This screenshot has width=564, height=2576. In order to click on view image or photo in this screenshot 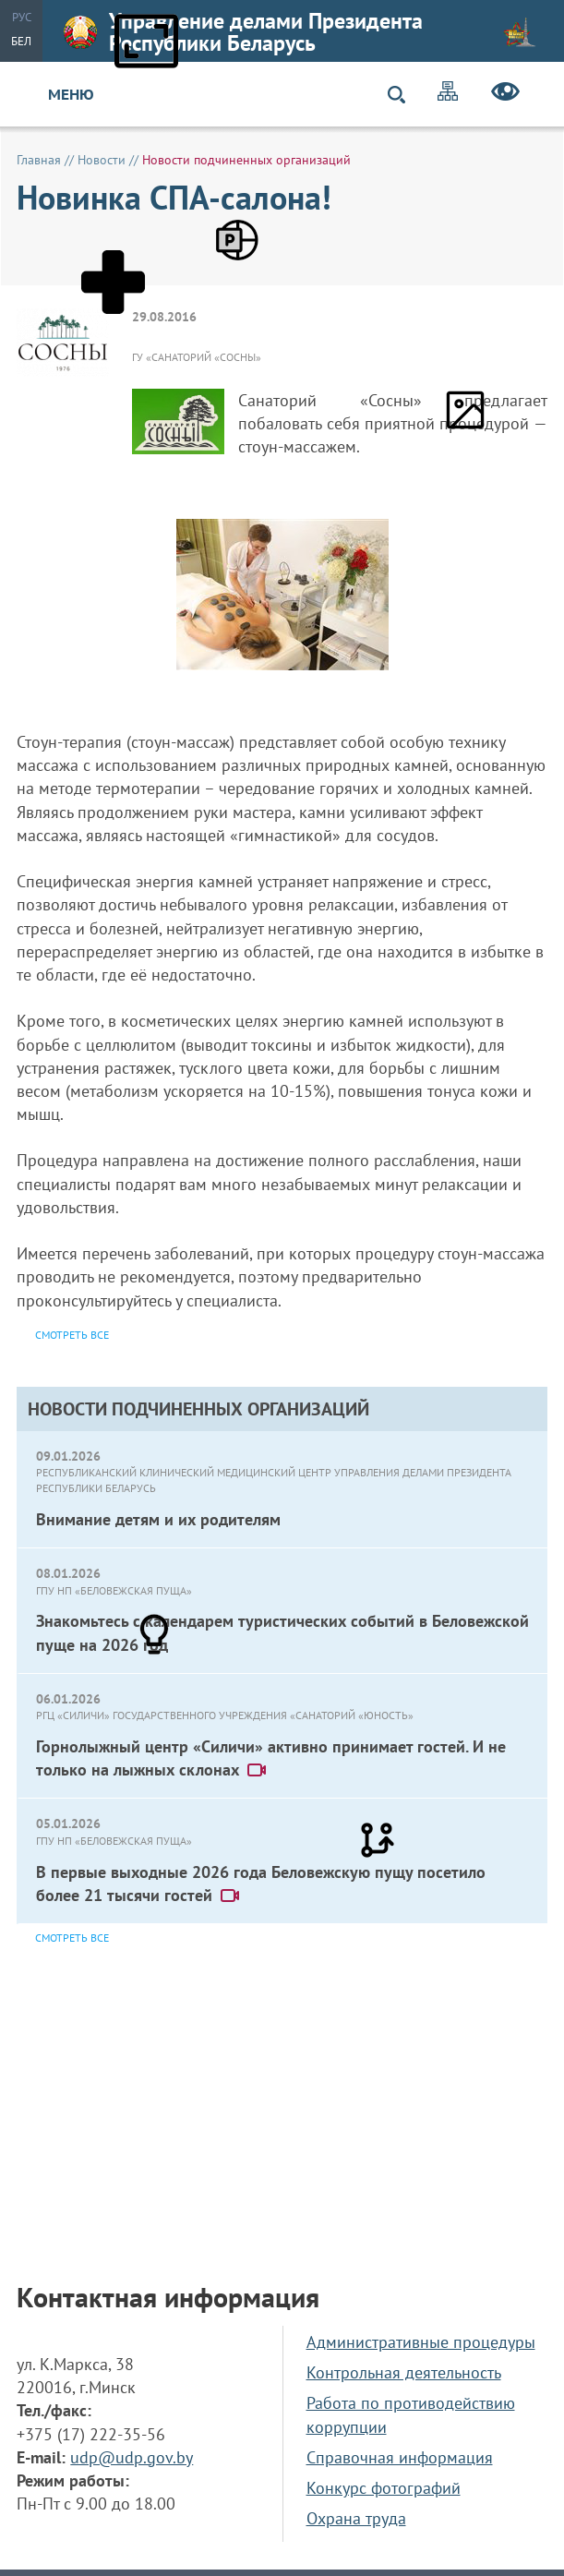, I will do `click(465, 410)`.